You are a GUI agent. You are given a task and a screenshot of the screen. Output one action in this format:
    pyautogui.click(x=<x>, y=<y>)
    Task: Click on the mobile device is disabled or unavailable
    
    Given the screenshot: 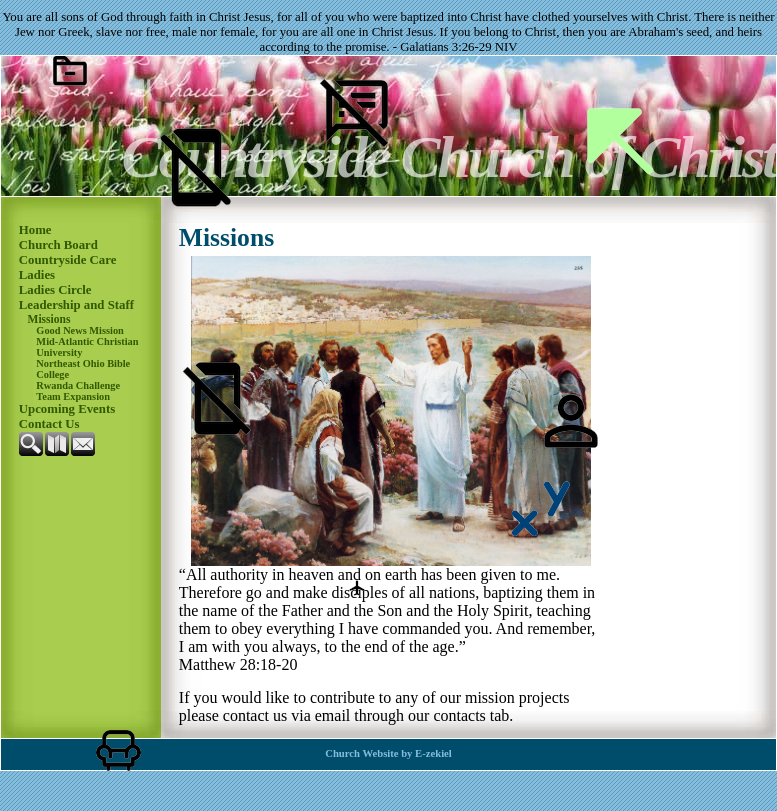 What is the action you would take?
    pyautogui.click(x=196, y=167)
    